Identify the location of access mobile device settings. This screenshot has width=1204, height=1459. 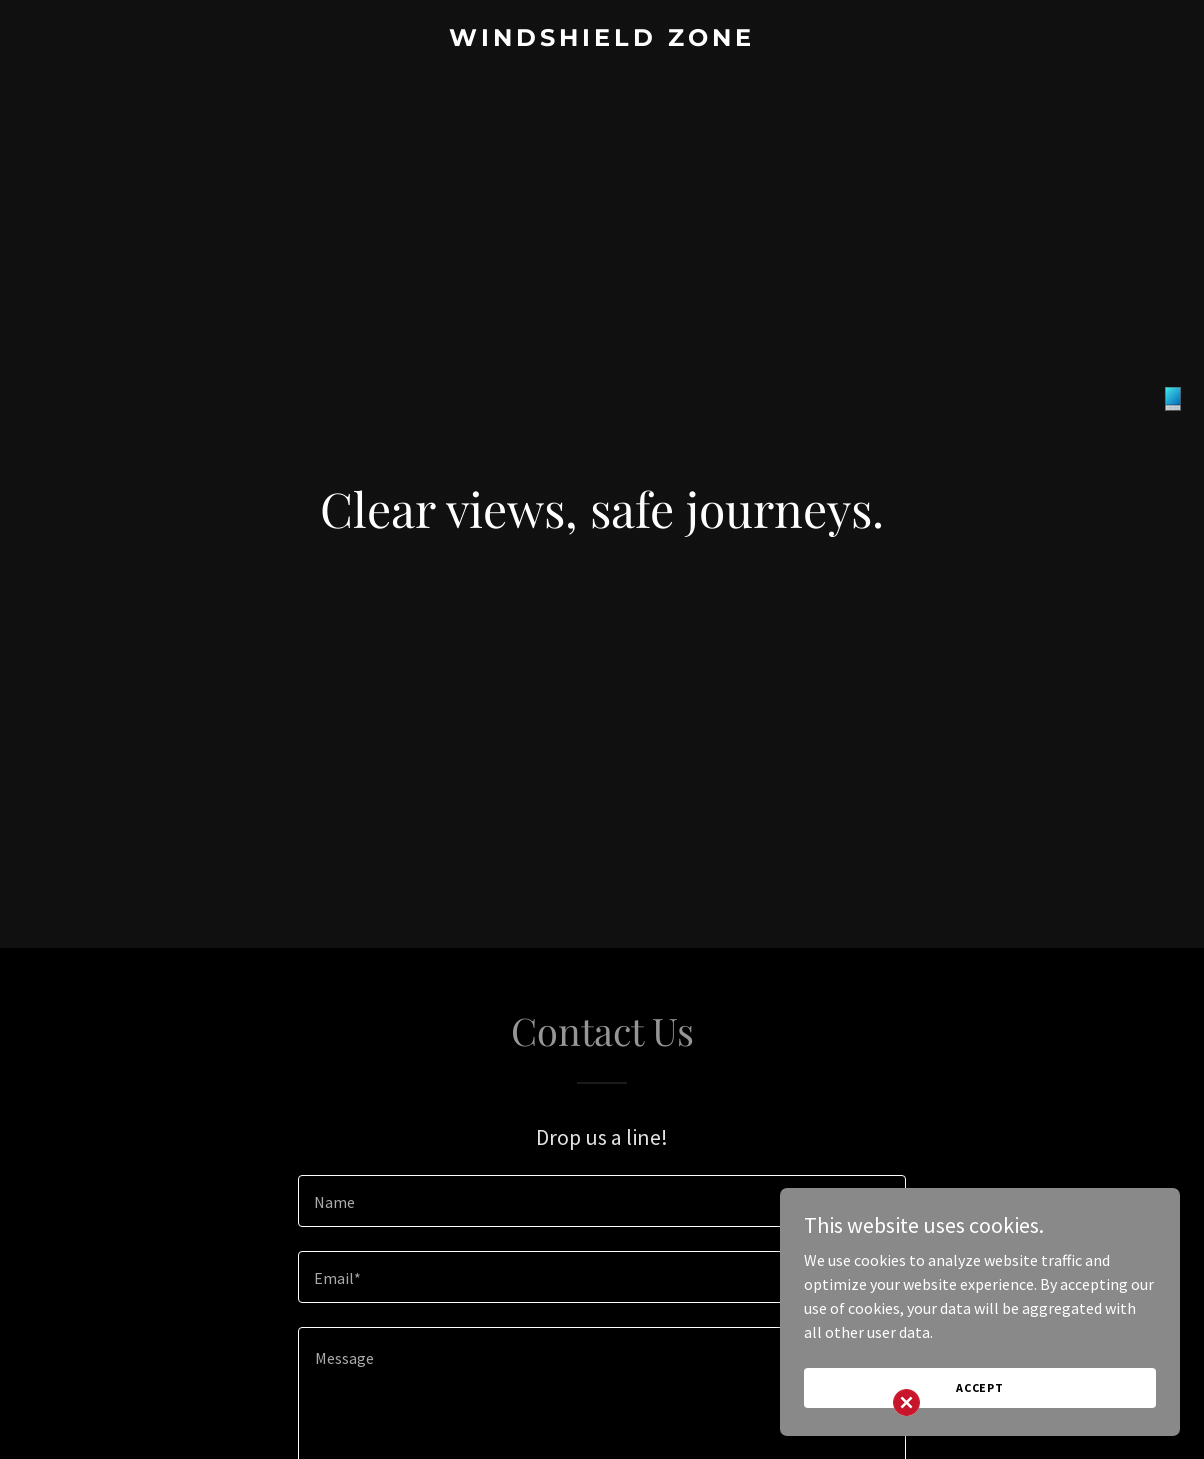
(1173, 399).